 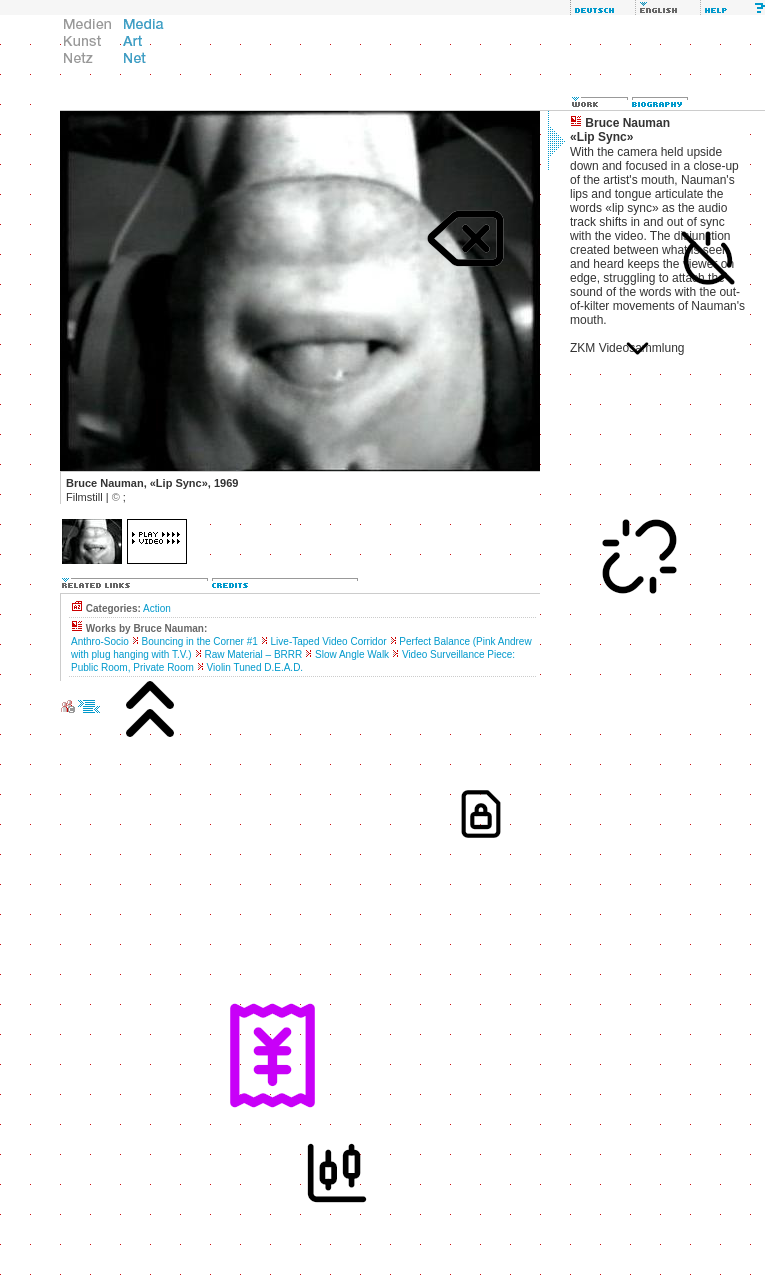 What do you see at coordinates (272, 1055) in the screenshot?
I see `view receipt or transaction in Japanese yen` at bounding box center [272, 1055].